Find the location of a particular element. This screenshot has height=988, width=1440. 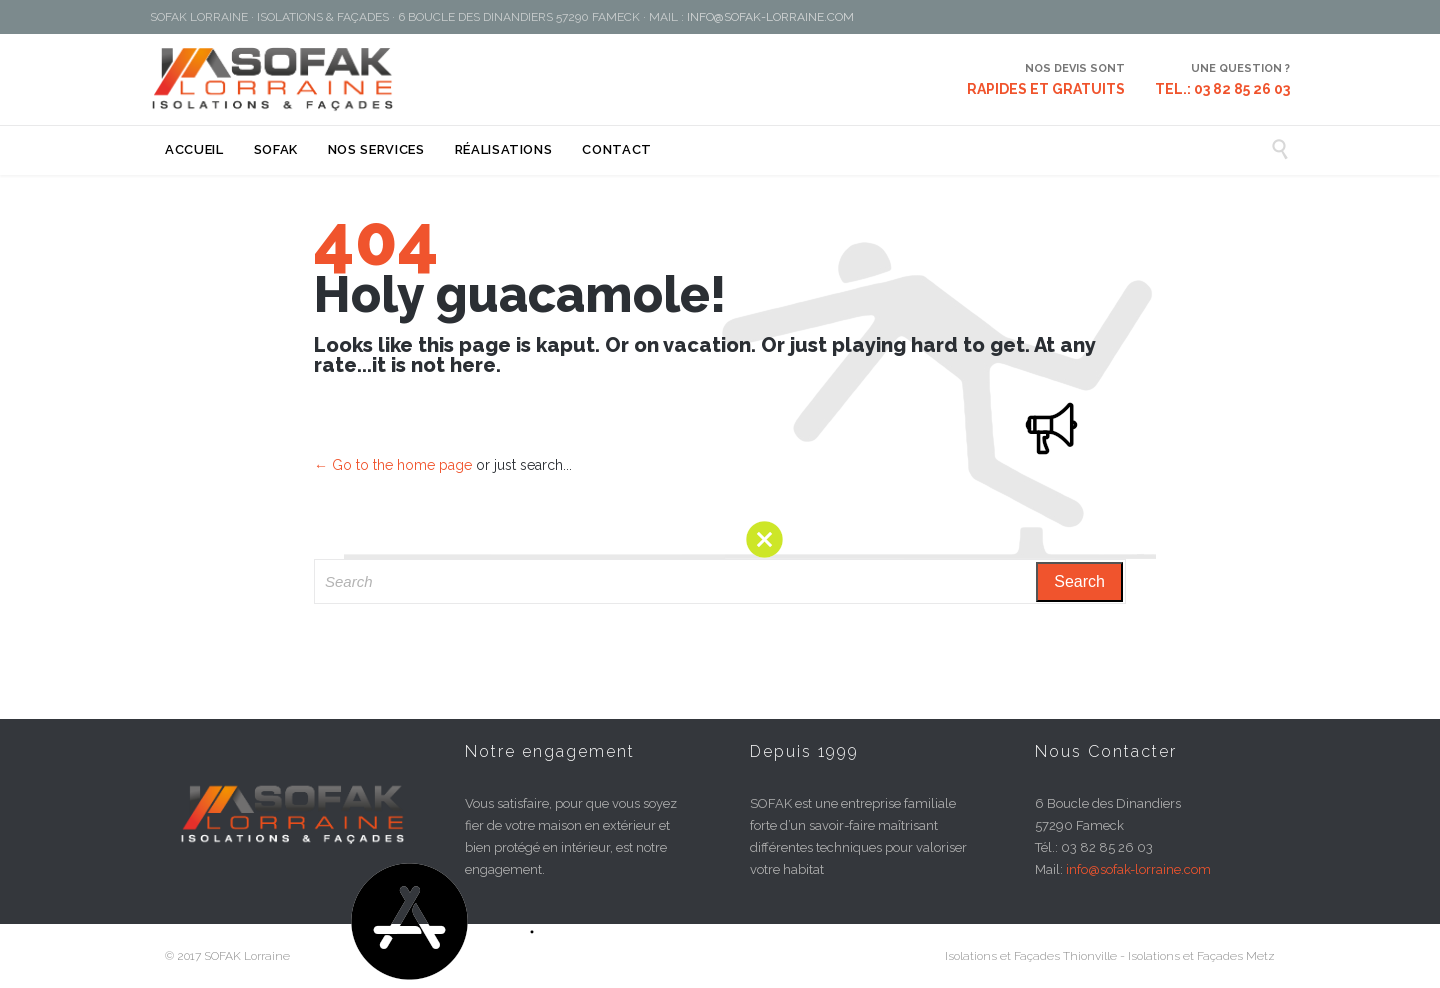

no wifi connection available is located at coordinates (532, 920).